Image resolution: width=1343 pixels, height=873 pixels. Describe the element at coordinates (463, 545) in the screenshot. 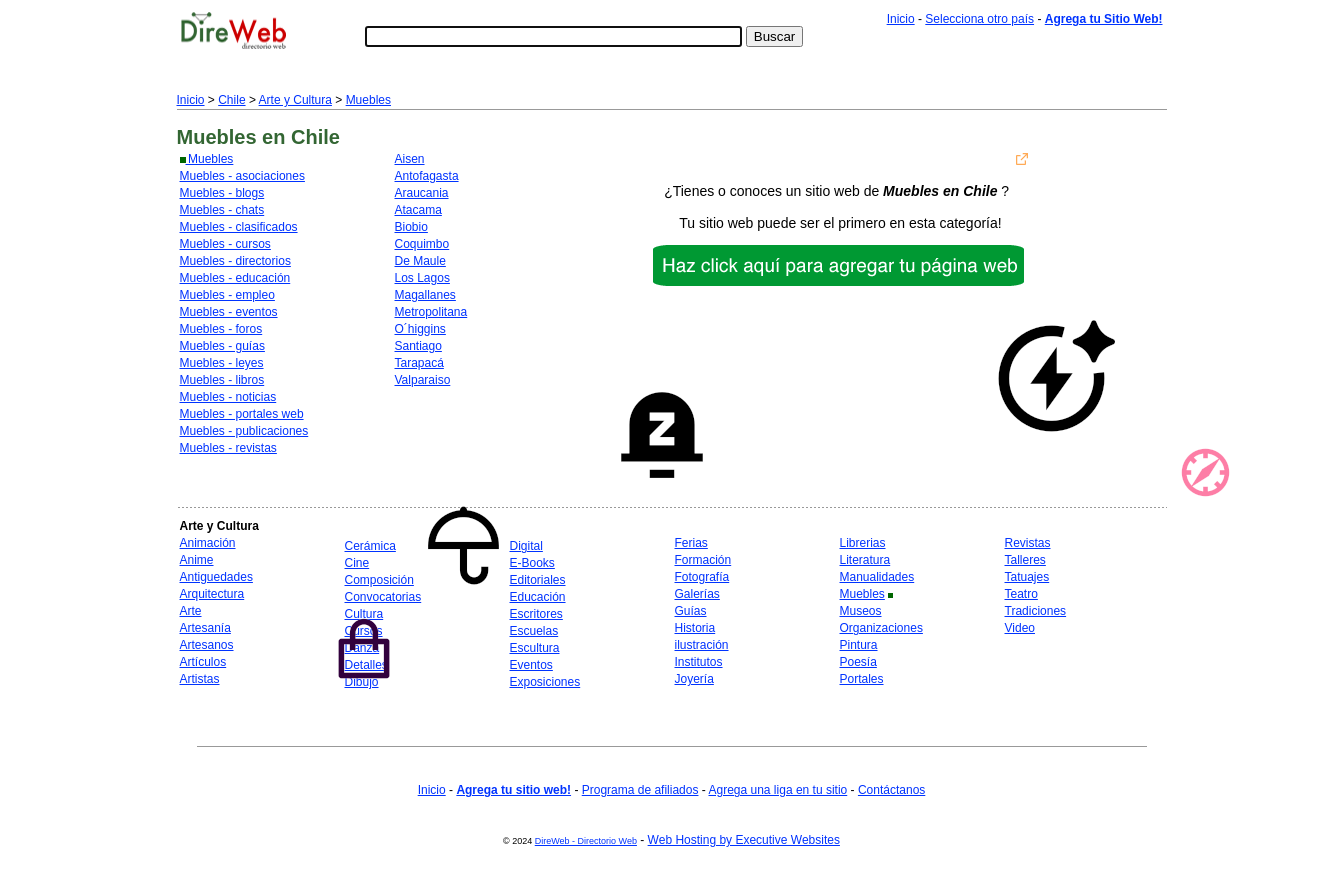

I see `view weather forecast or rain conditions` at that location.